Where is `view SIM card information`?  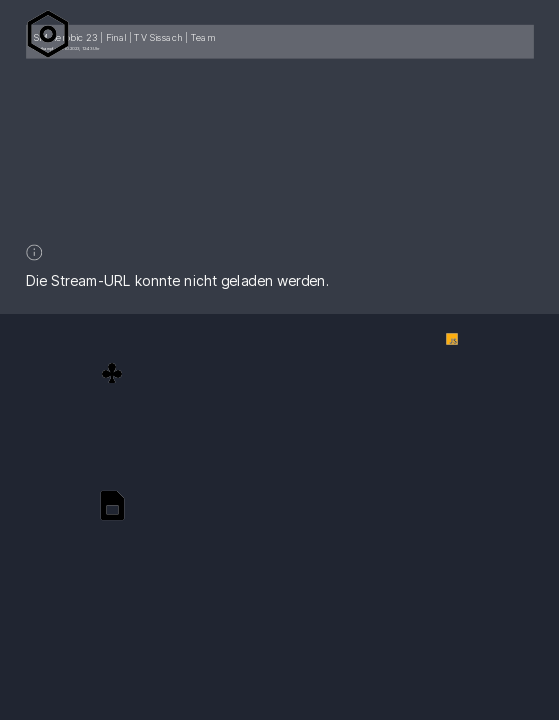 view SIM card information is located at coordinates (112, 505).